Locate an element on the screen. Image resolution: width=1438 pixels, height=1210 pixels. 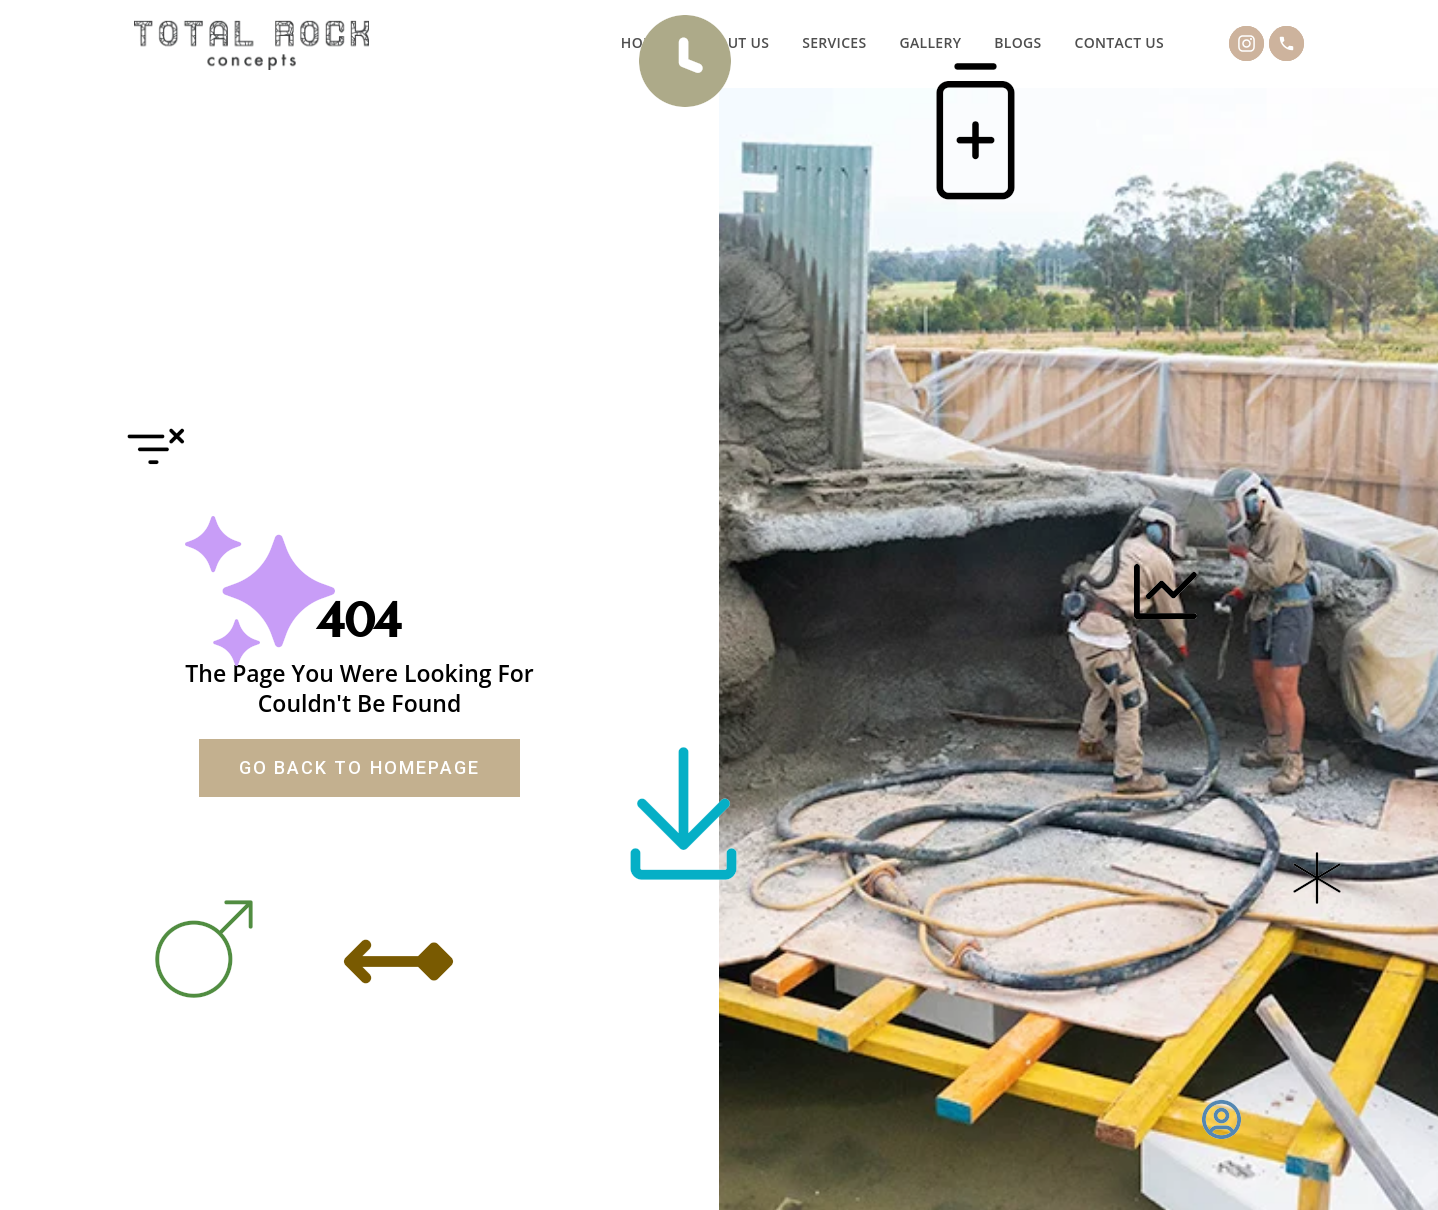
download a file or content is located at coordinates (683, 813).